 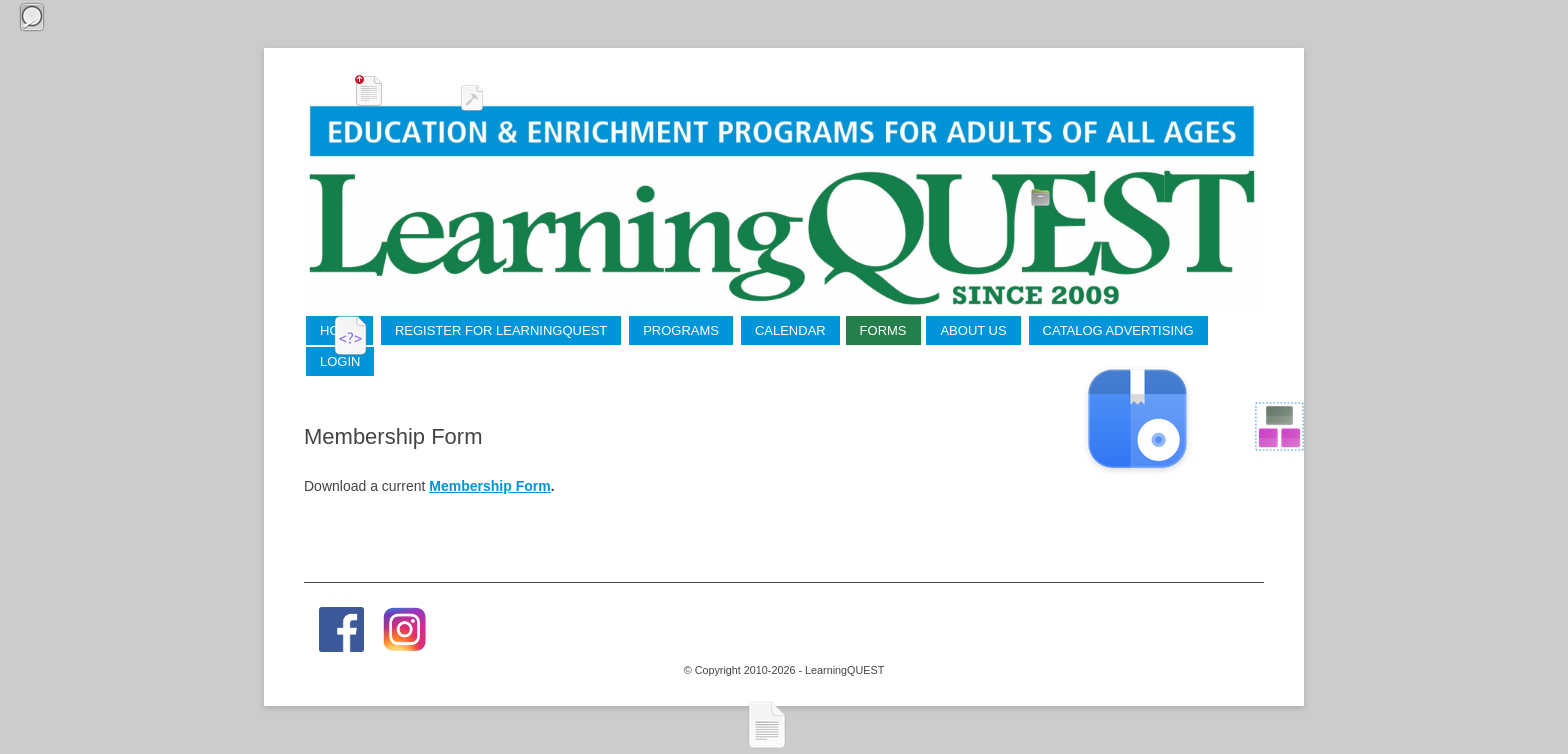 What do you see at coordinates (1040, 197) in the screenshot?
I see `open the file manager` at bounding box center [1040, 197].